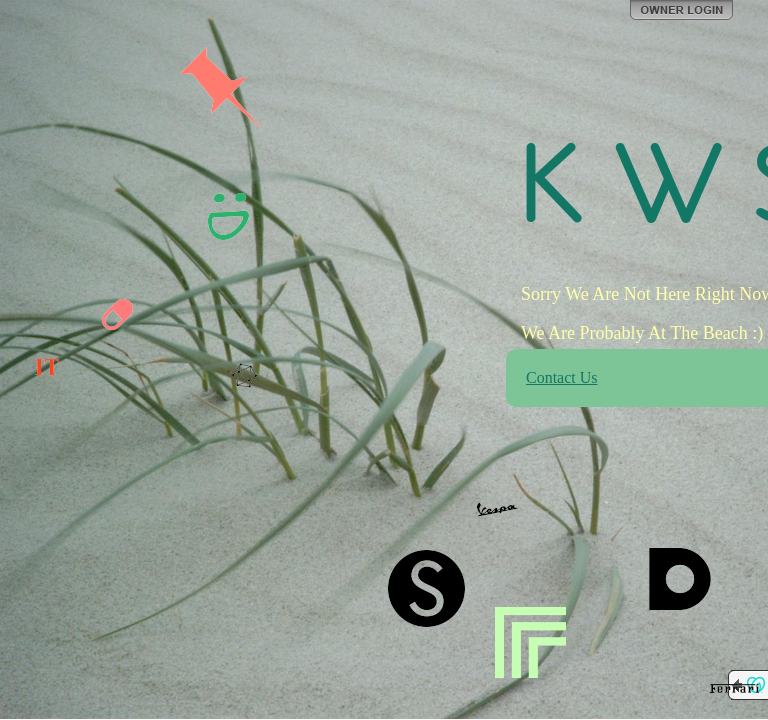  Describe the element at coordinates (117, 314) in the screenshot. I see `access medication or pharmacy features` at that location.